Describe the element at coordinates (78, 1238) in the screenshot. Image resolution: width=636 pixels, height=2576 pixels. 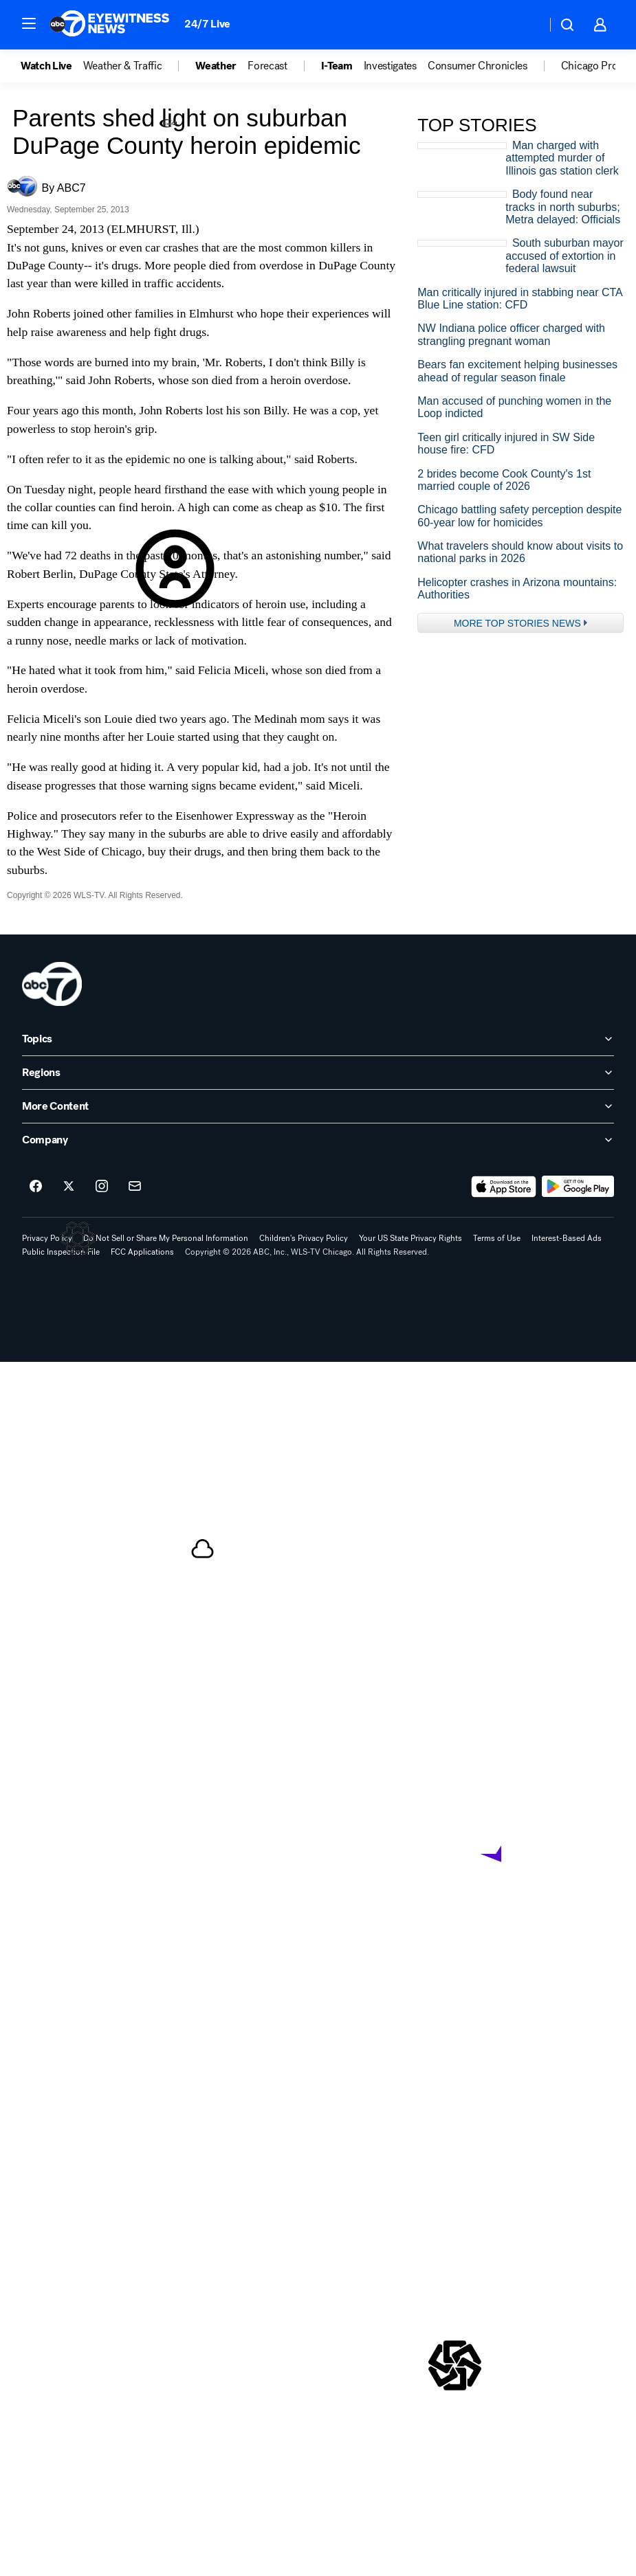
I see `OpenAI Gym logo` at that location.